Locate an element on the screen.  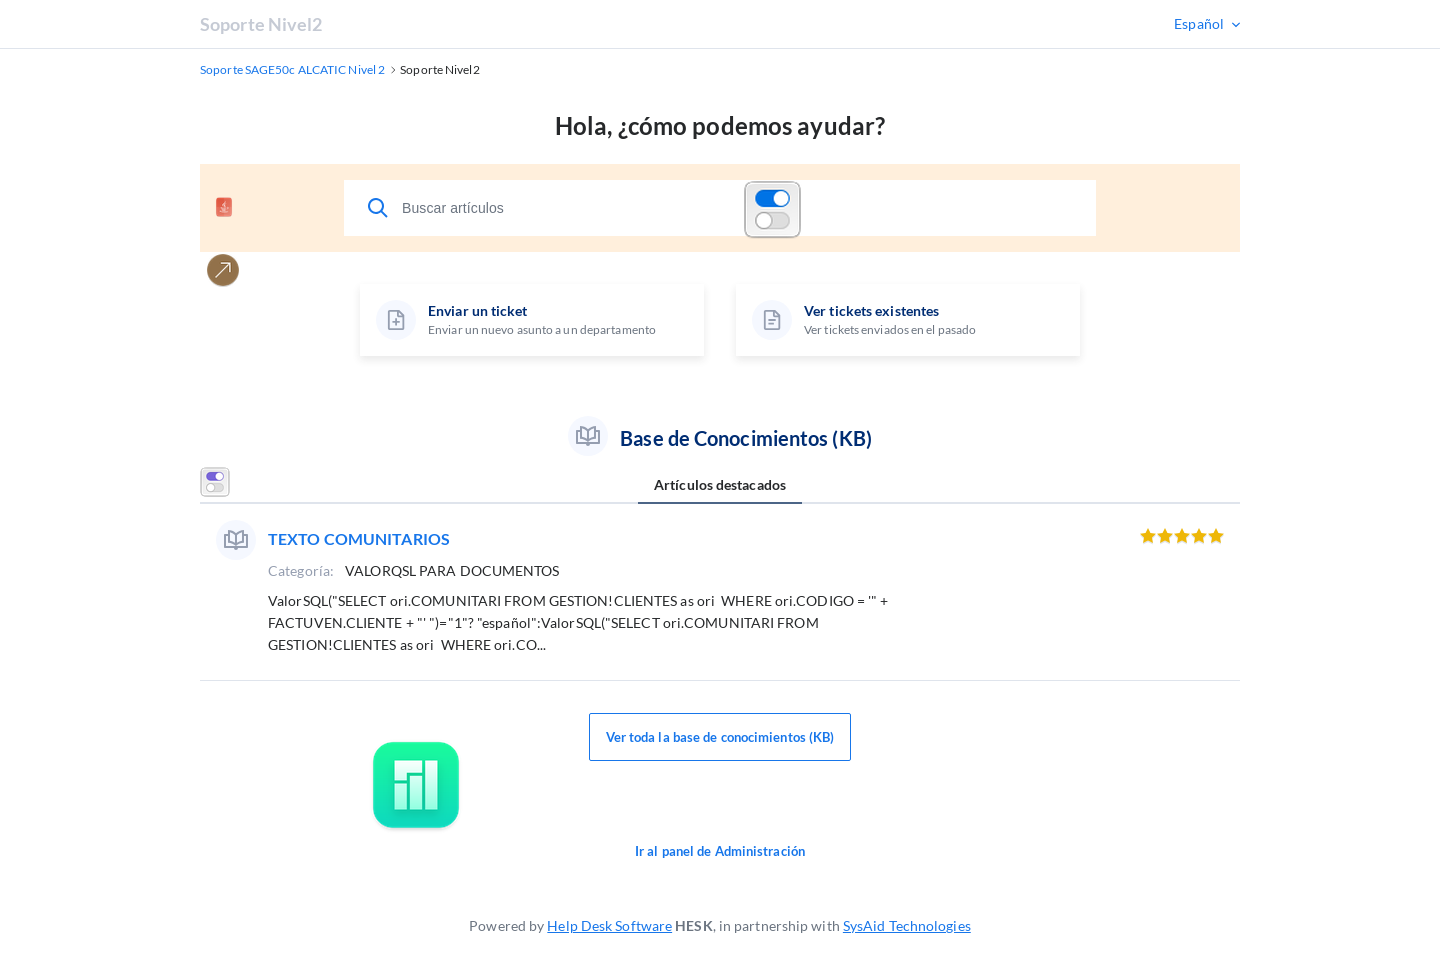
open system tweaks or customization settings is located at coordinates (215, 482).